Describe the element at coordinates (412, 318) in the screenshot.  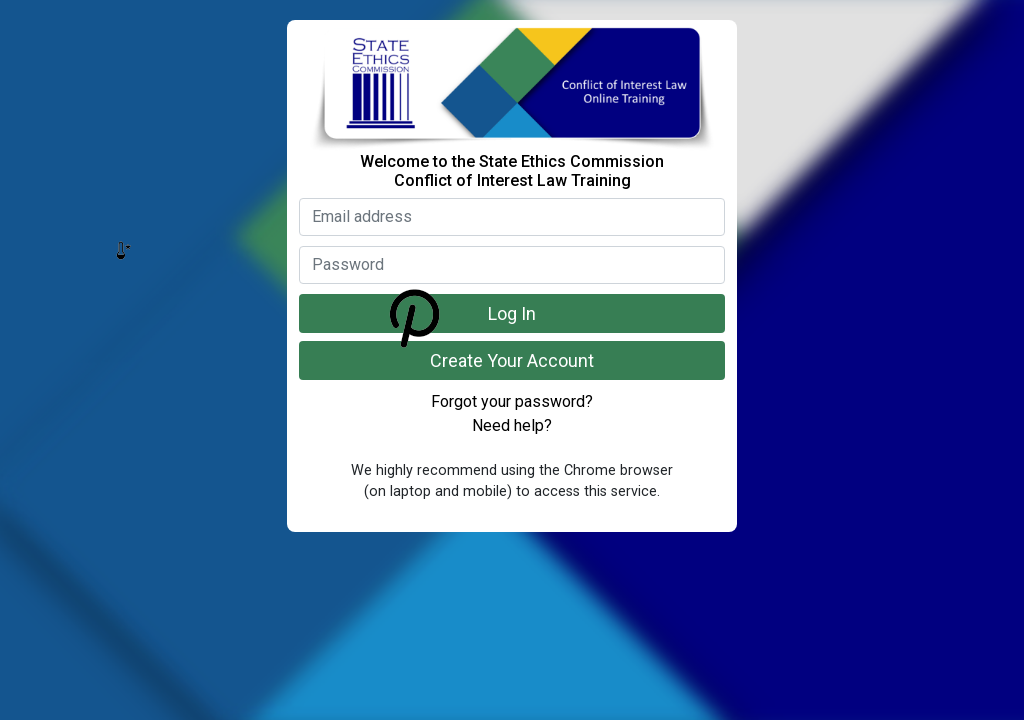
I see `open Pinterest app` at that location.